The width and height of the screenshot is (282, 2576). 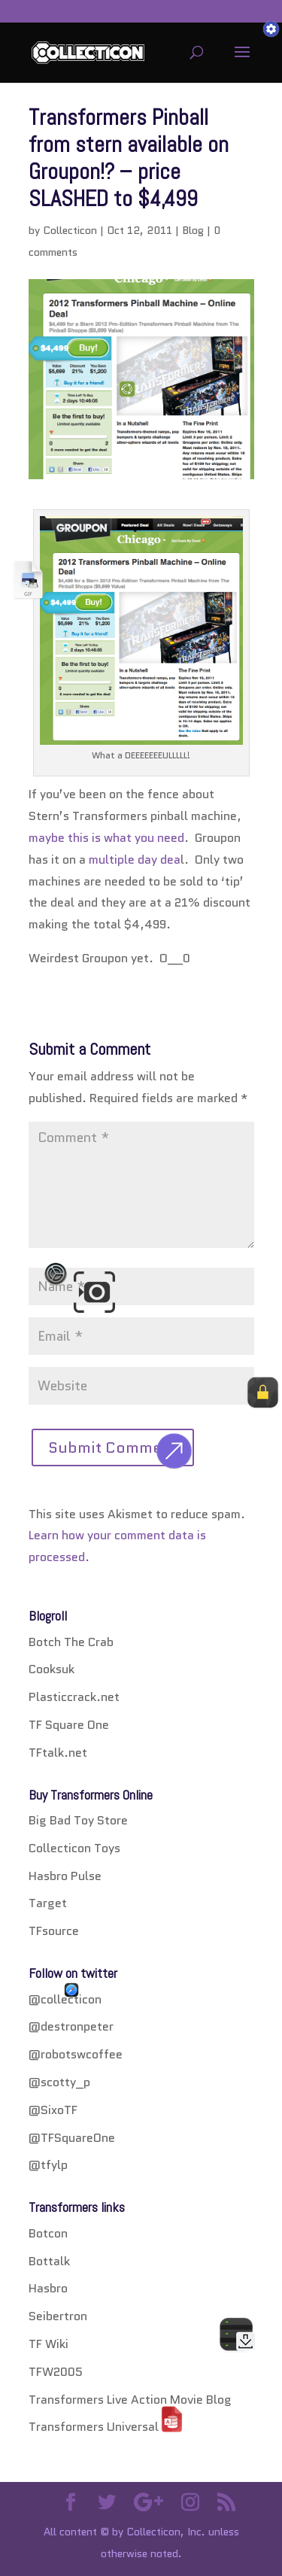 I want to click on open Safari web browser, so click(x=71, y=1990).